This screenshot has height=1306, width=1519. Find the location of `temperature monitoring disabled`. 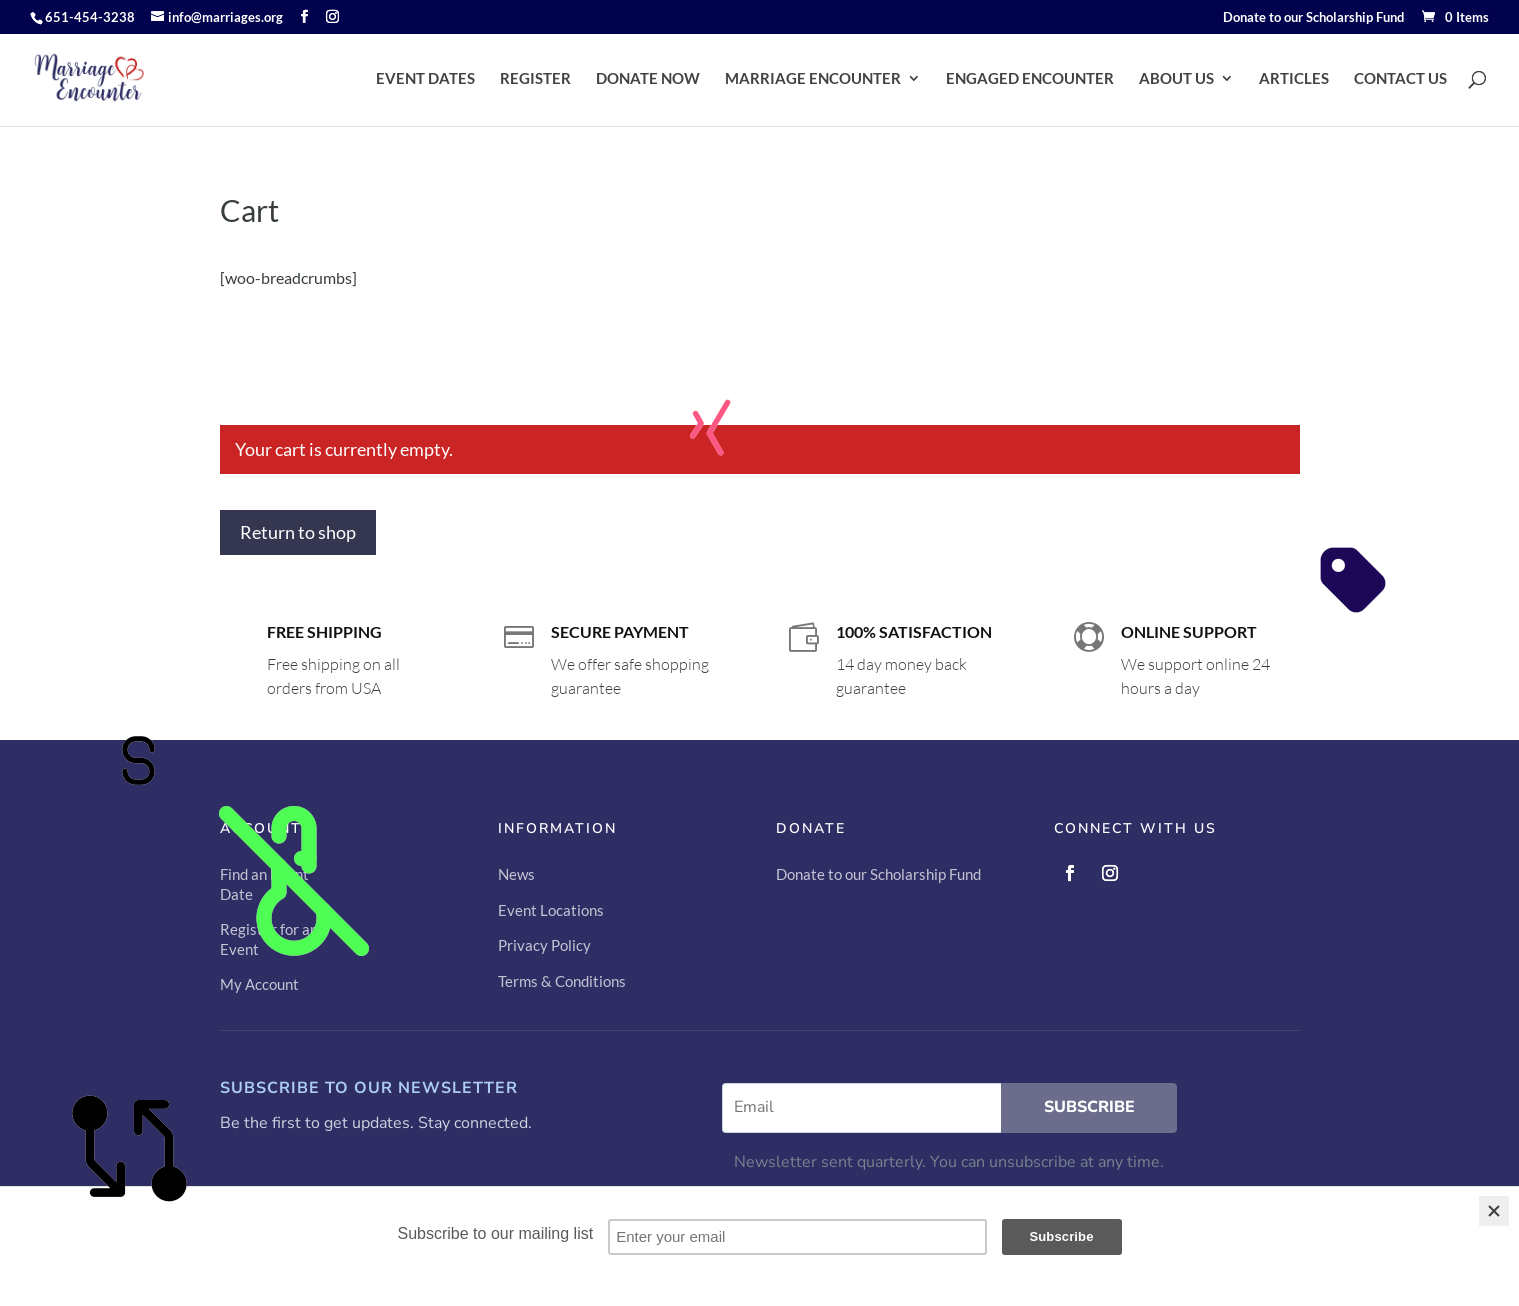

temperature monitoring disabled is located at coordinates (294, 881).